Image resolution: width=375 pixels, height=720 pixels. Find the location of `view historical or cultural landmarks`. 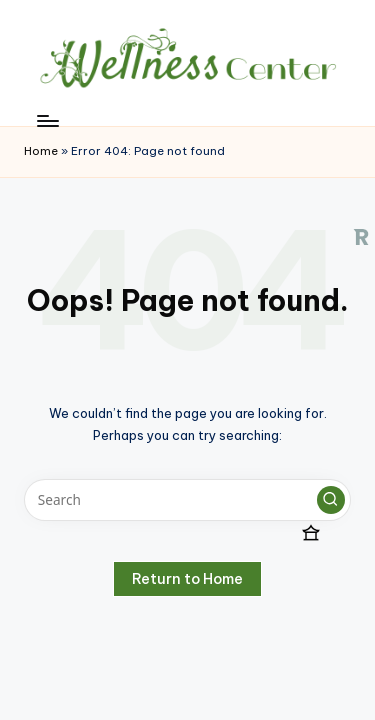

view historical or cultural landmarks is located at coordinates (311, 533).